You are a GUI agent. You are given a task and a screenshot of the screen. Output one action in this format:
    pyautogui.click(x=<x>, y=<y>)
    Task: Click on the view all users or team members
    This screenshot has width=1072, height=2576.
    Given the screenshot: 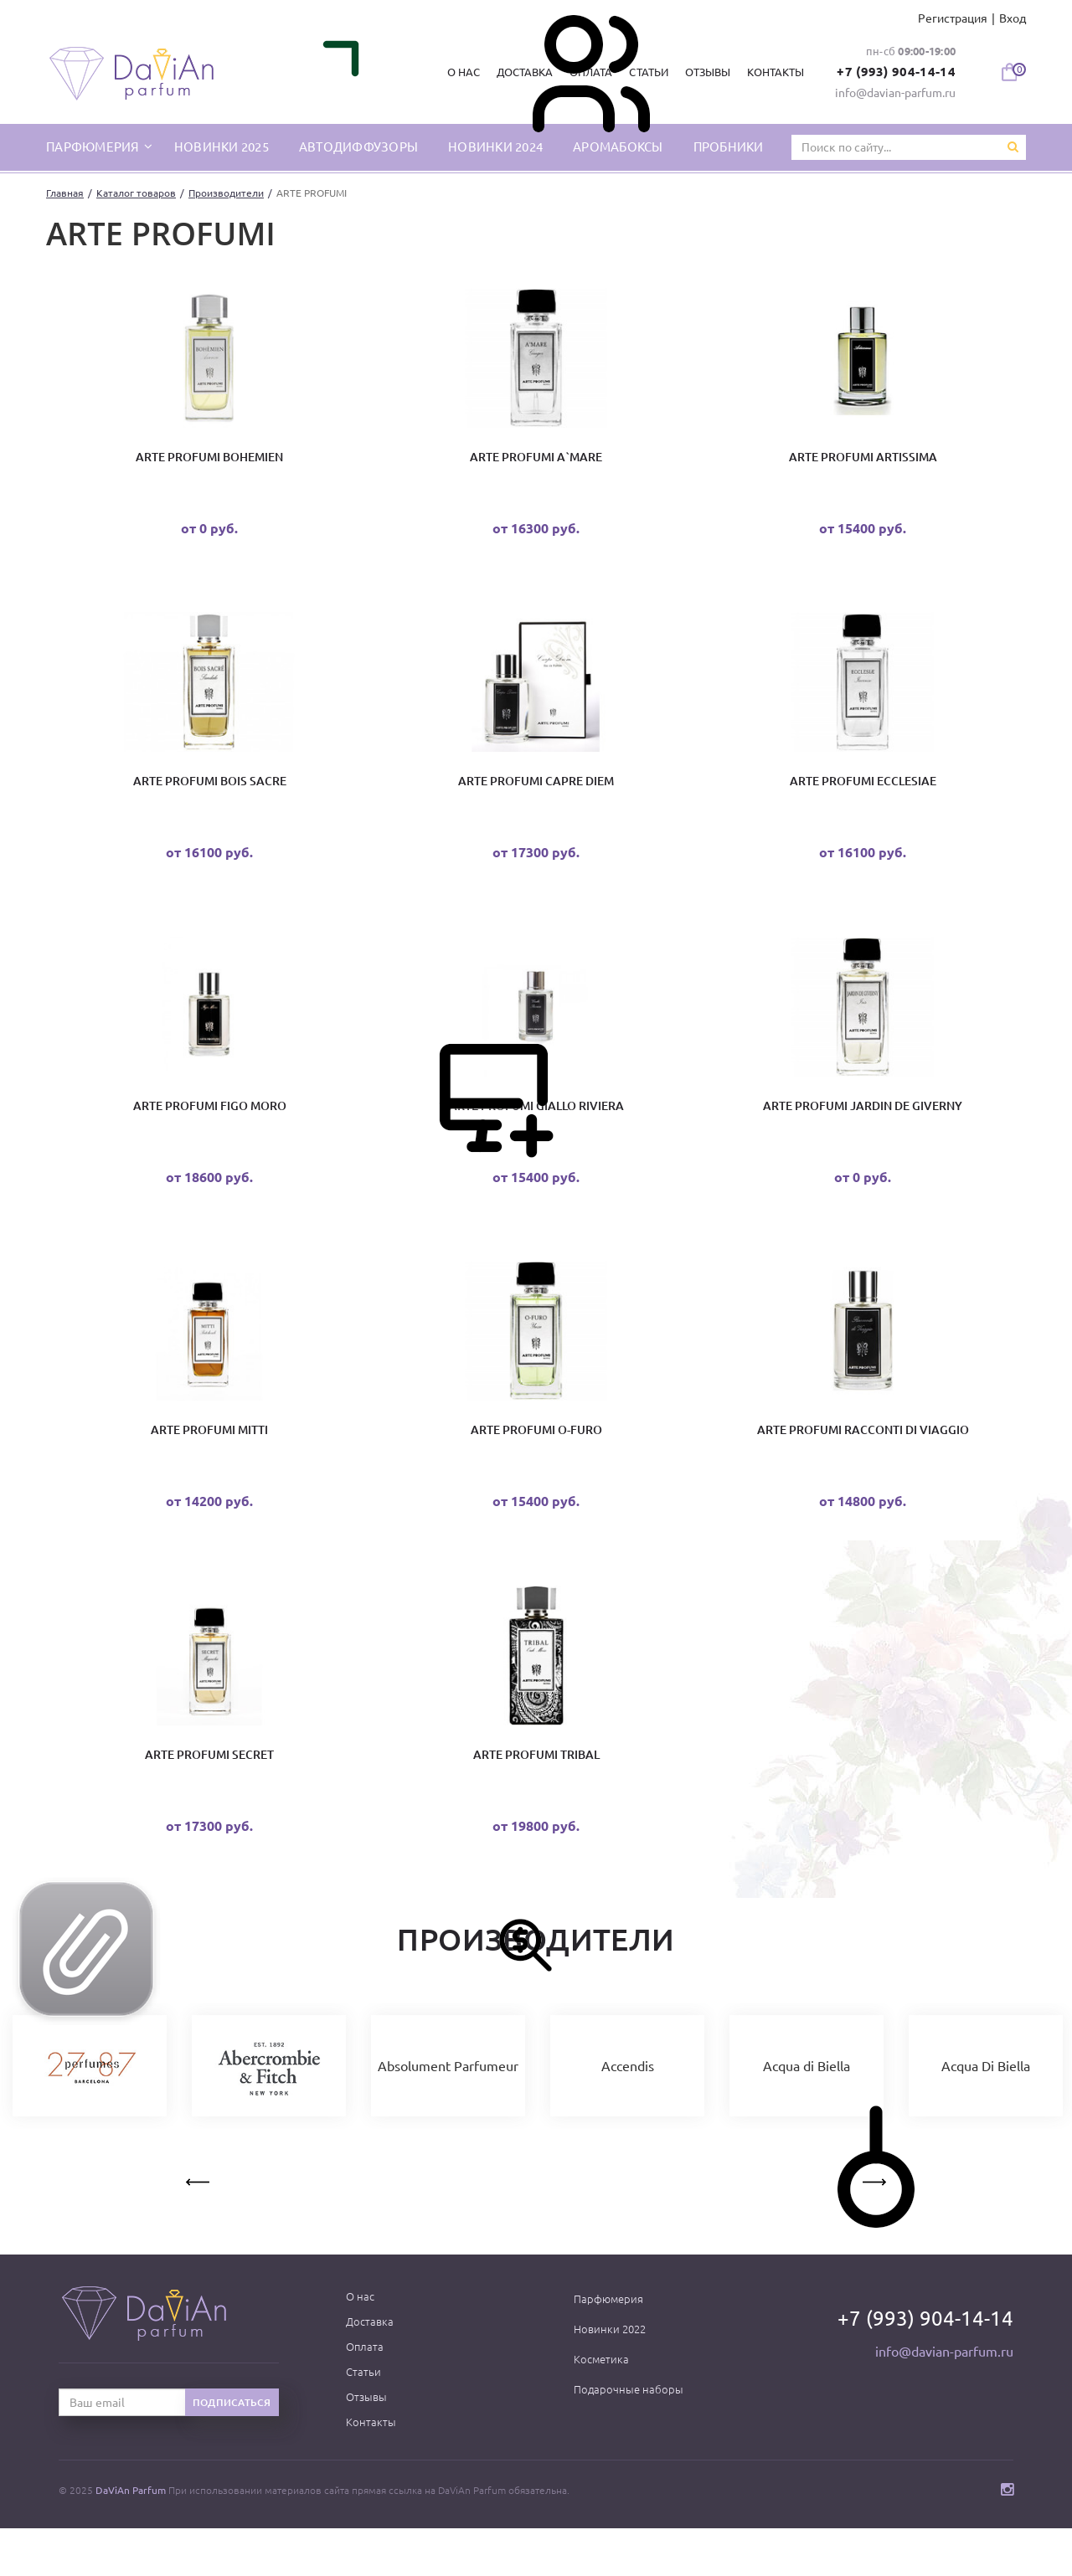 What is the action you would take?
    pyautogui.click(x=591, y=74)
    